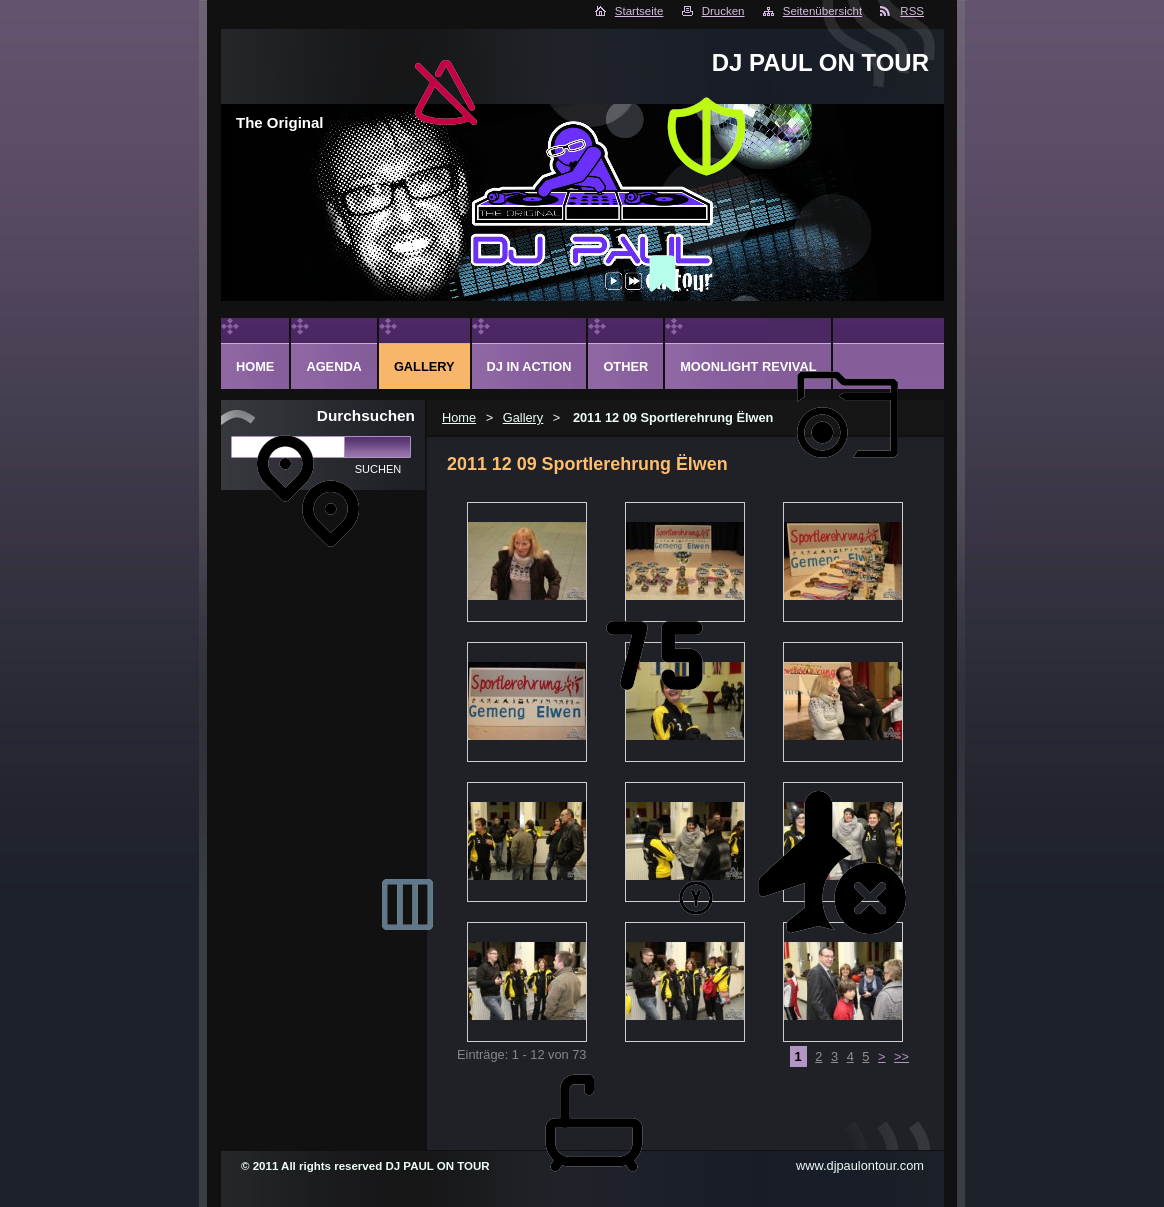  What do you see at coordinates (706, 136) in the screenshot?
I see `indicates partial security or protection status` at bounding box center [706, 136].